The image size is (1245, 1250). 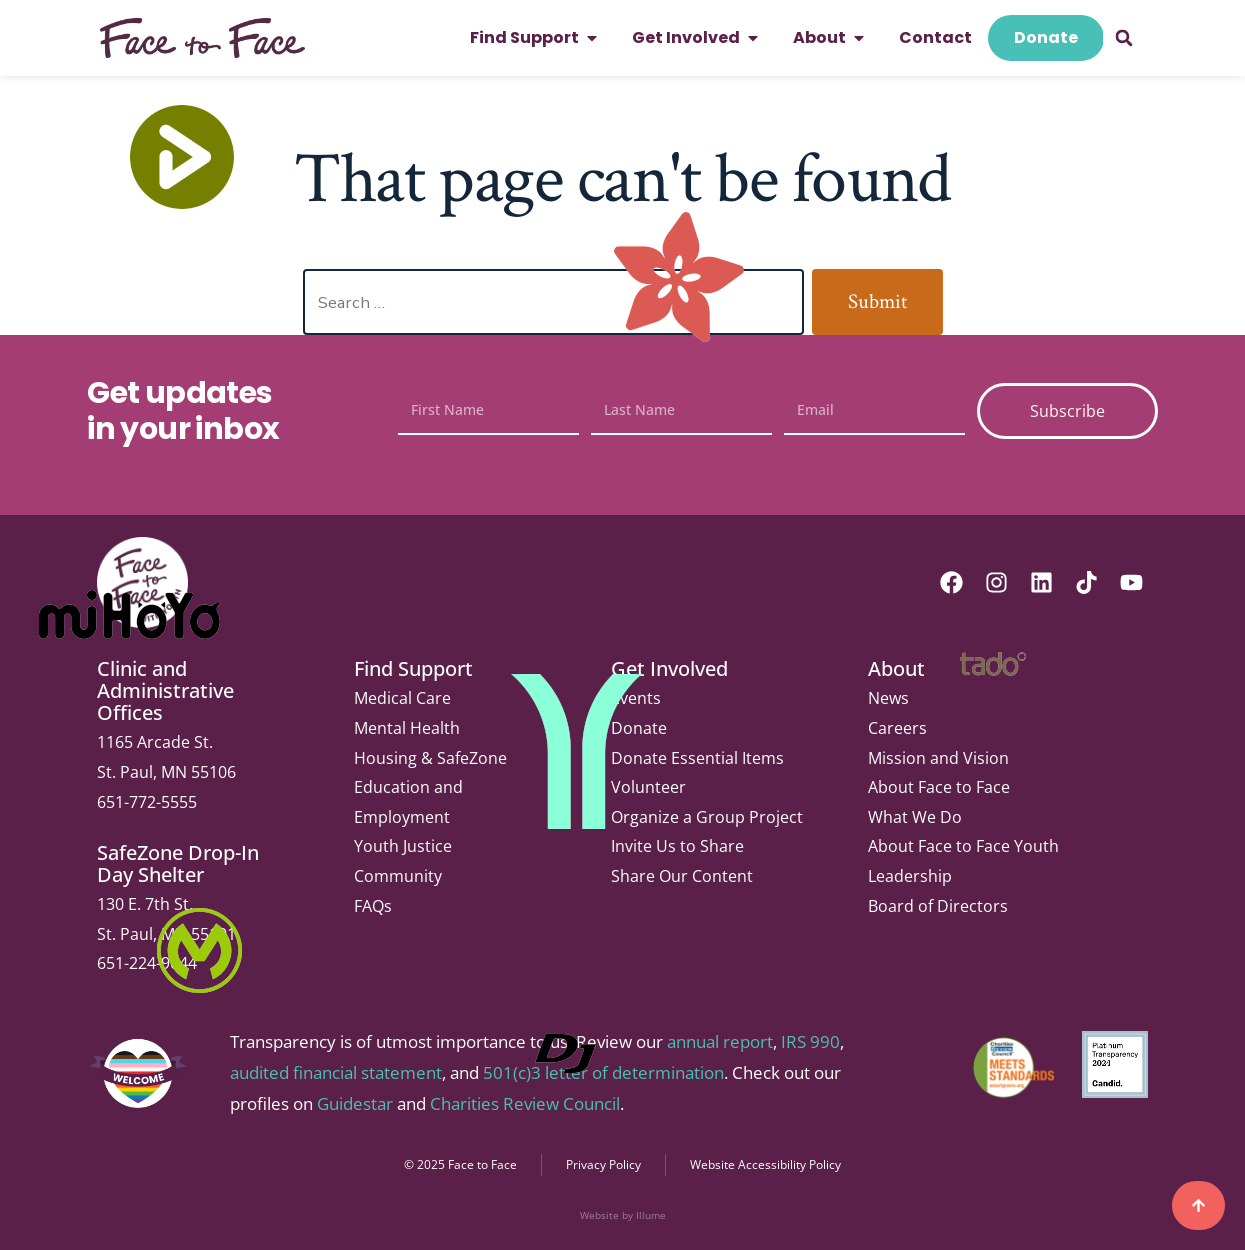 I want to click on tado° smart home app logo, so click(x=993, y=664).